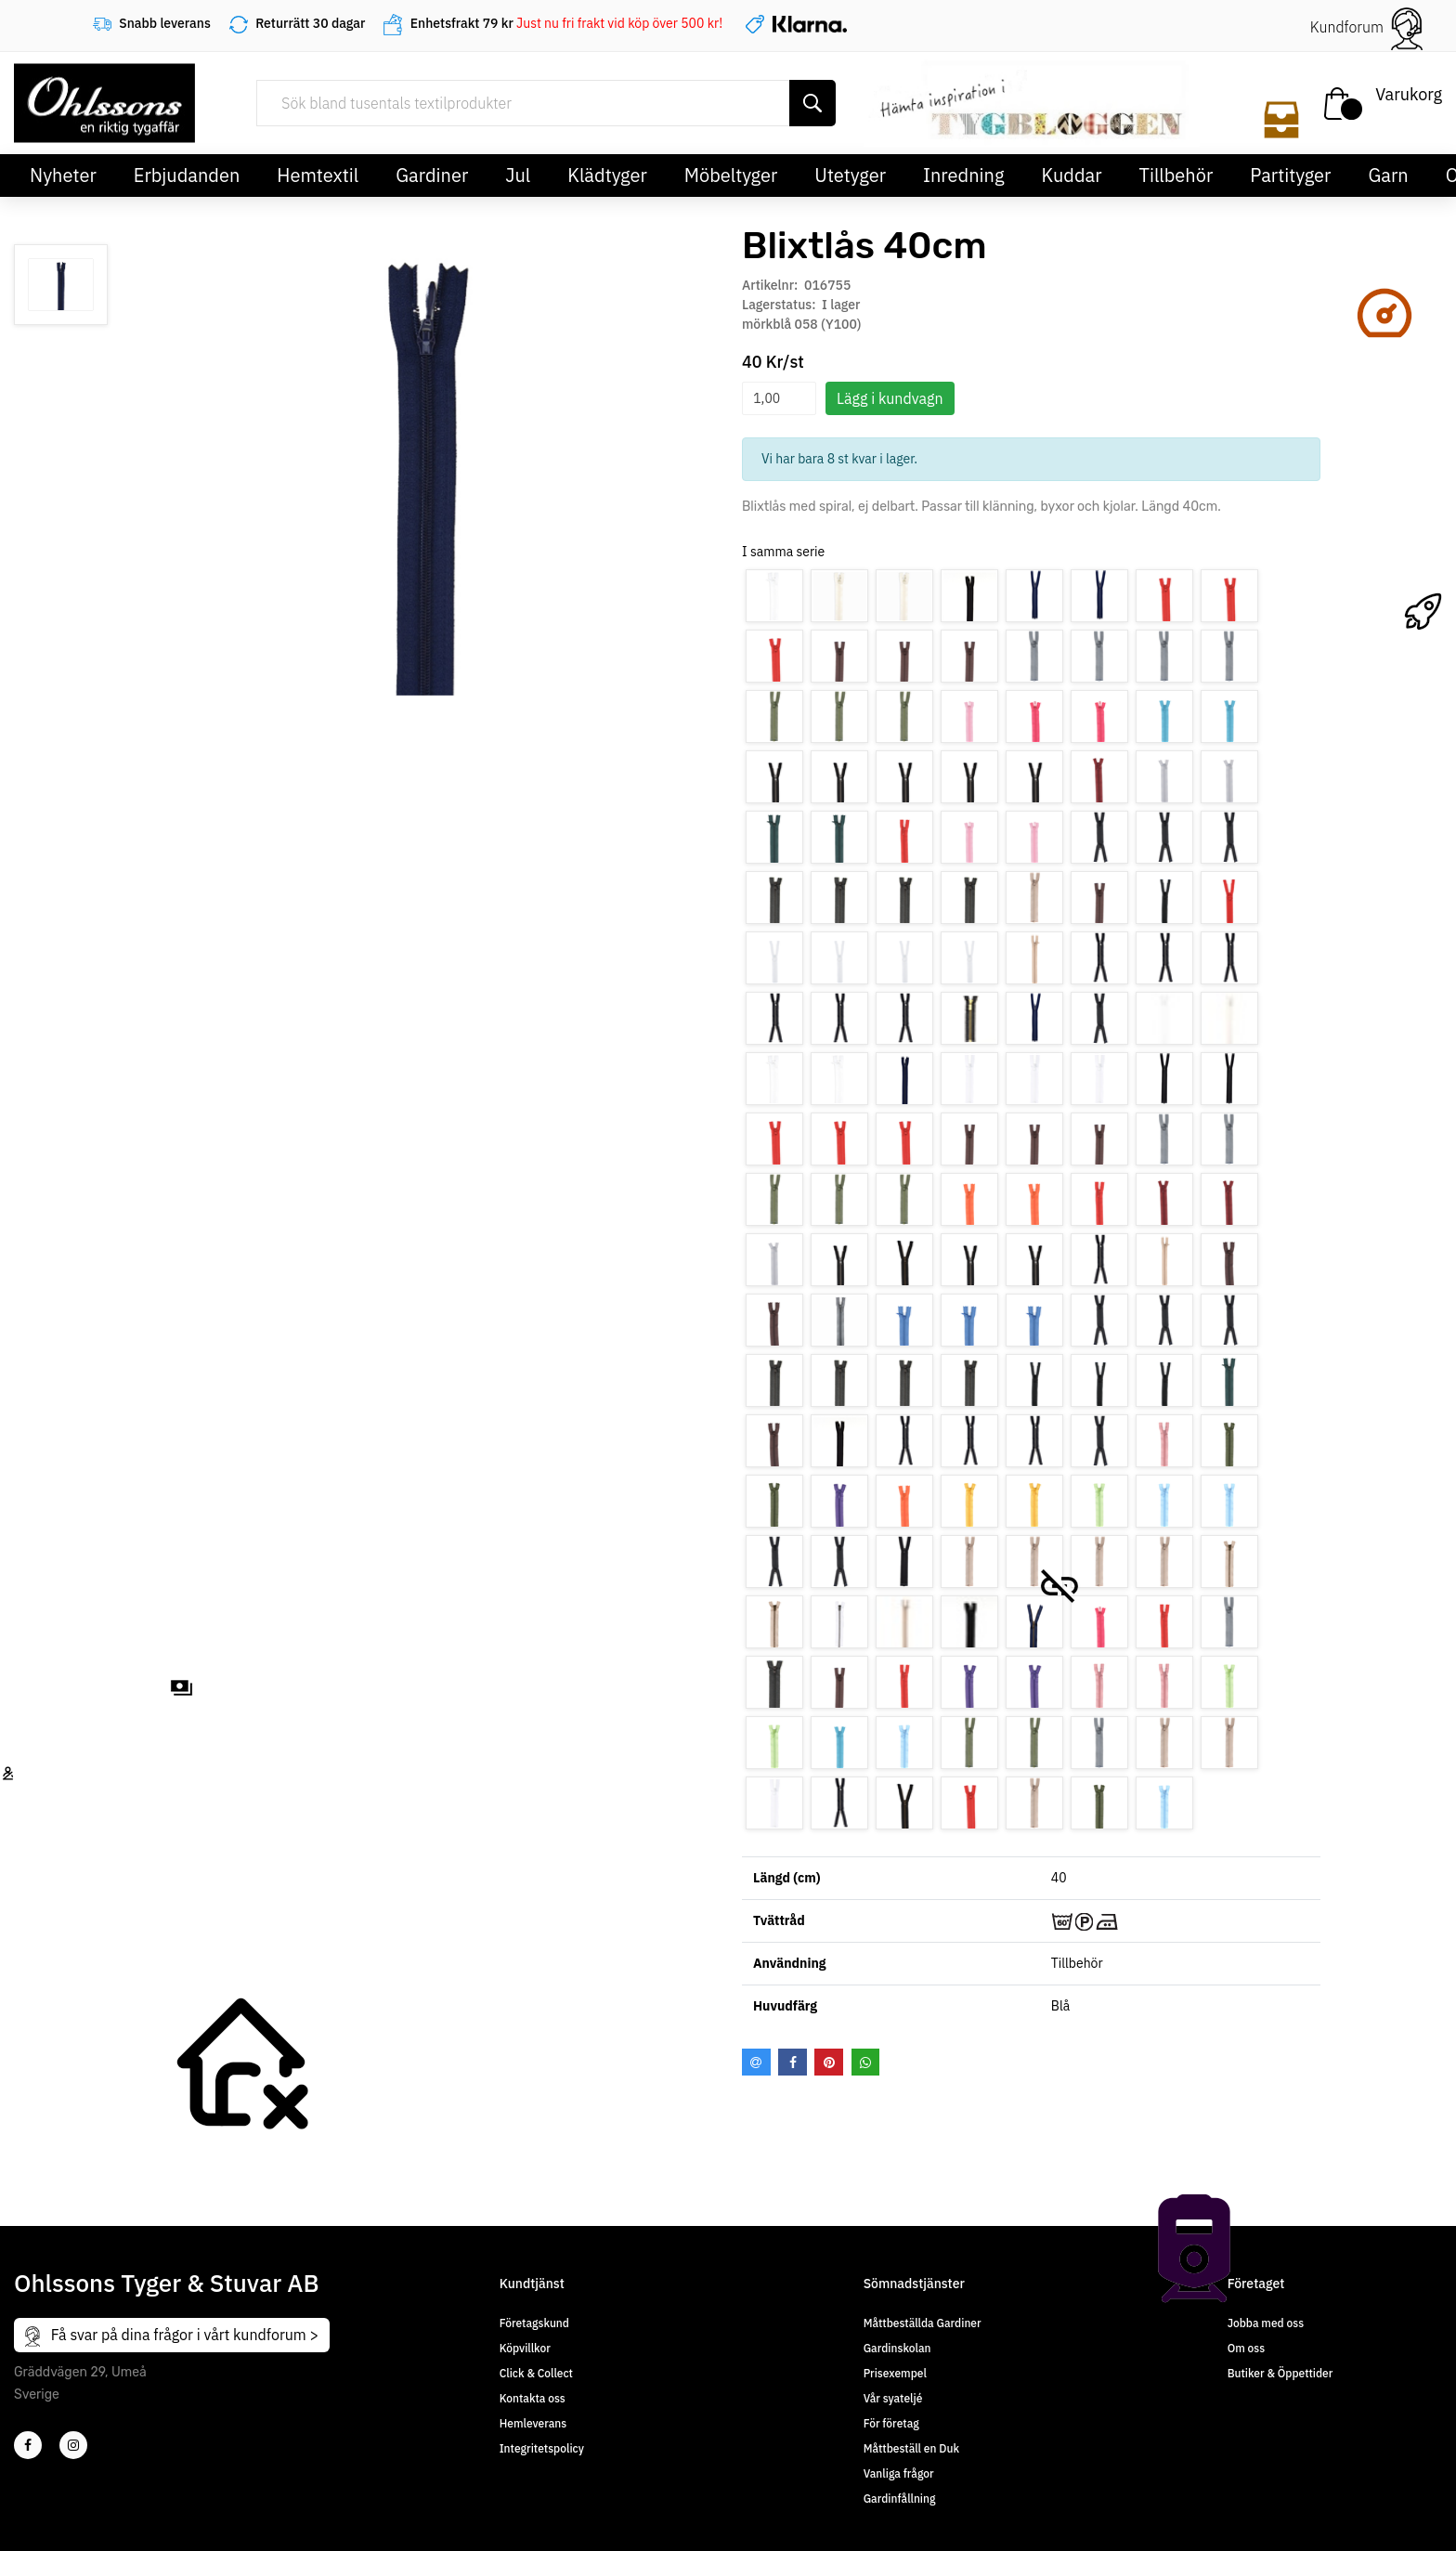 The height and width of the screenshot is (2551, 1456). Describe the element at coordinates (1194, 2248) in the screenshot. I see `access train schedules or rail transit options` at that location.